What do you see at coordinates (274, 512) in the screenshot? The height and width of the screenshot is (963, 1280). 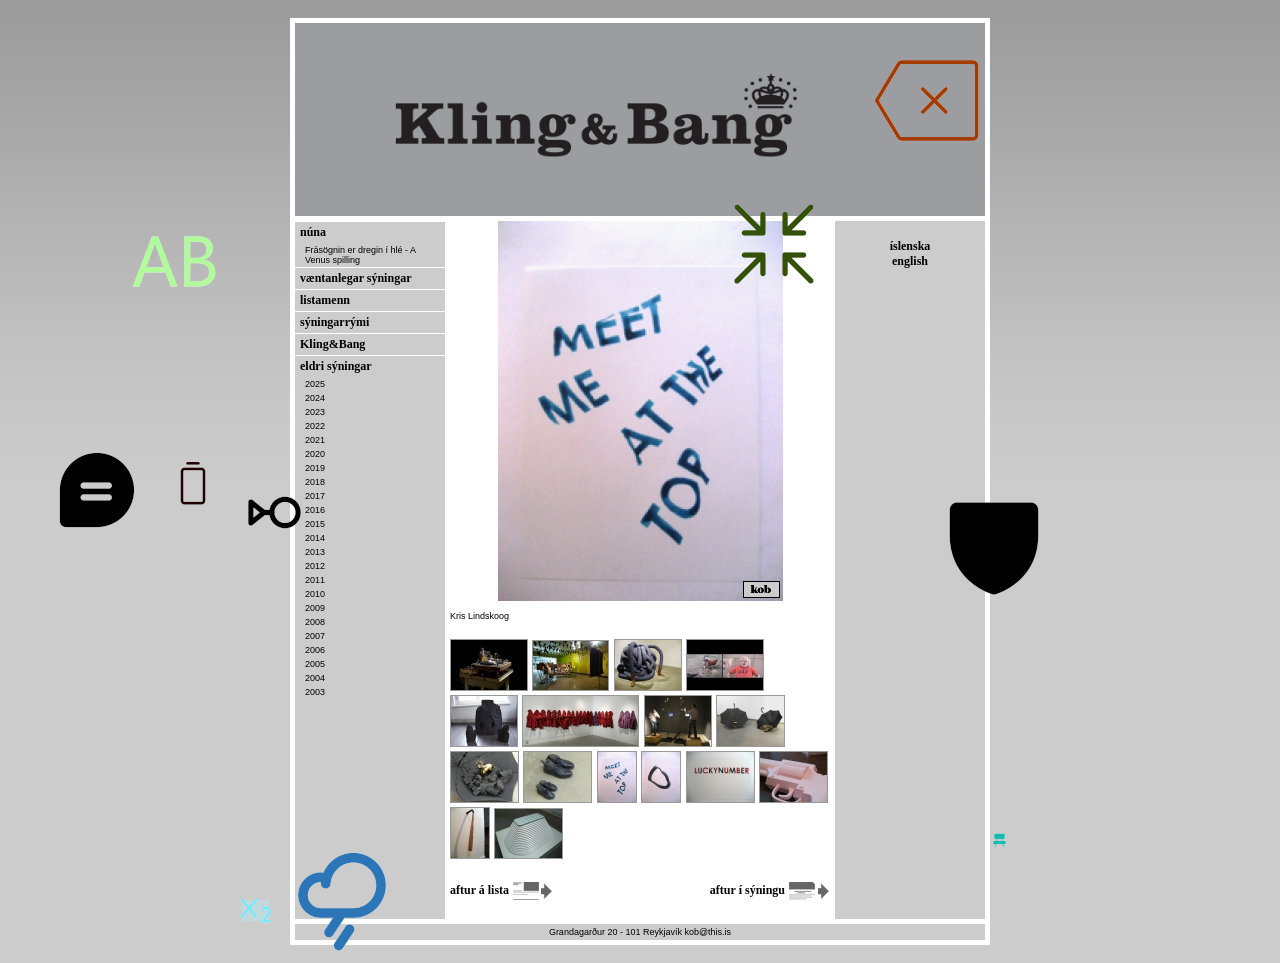 I see `select third gender or non-binary option` at bounding box center [274, 512].